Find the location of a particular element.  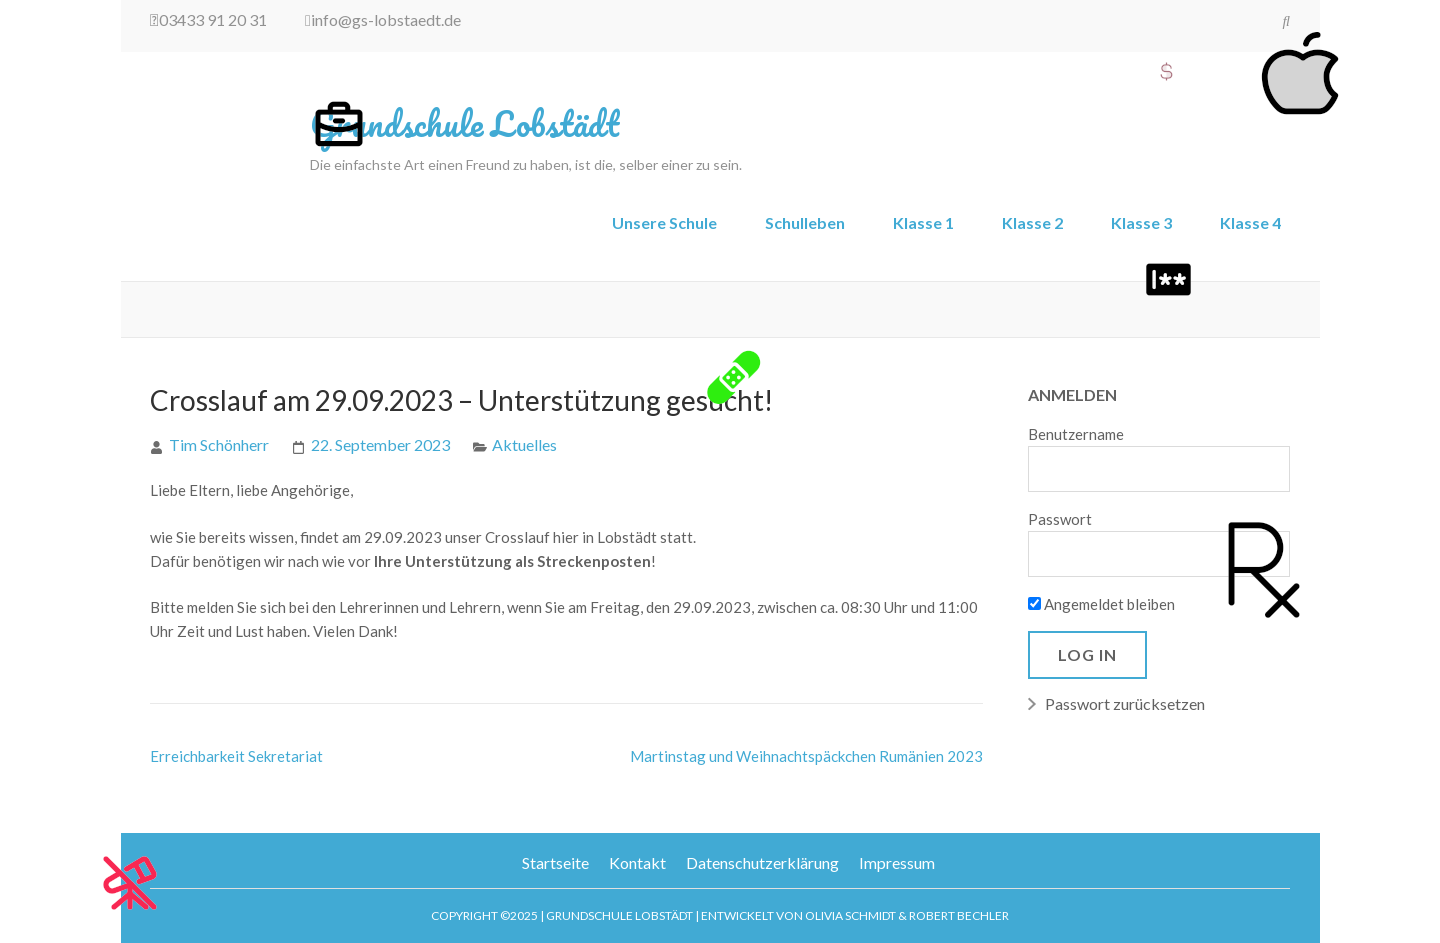

telescope feature disabled or unavailable is located at coordinates (130, 883).